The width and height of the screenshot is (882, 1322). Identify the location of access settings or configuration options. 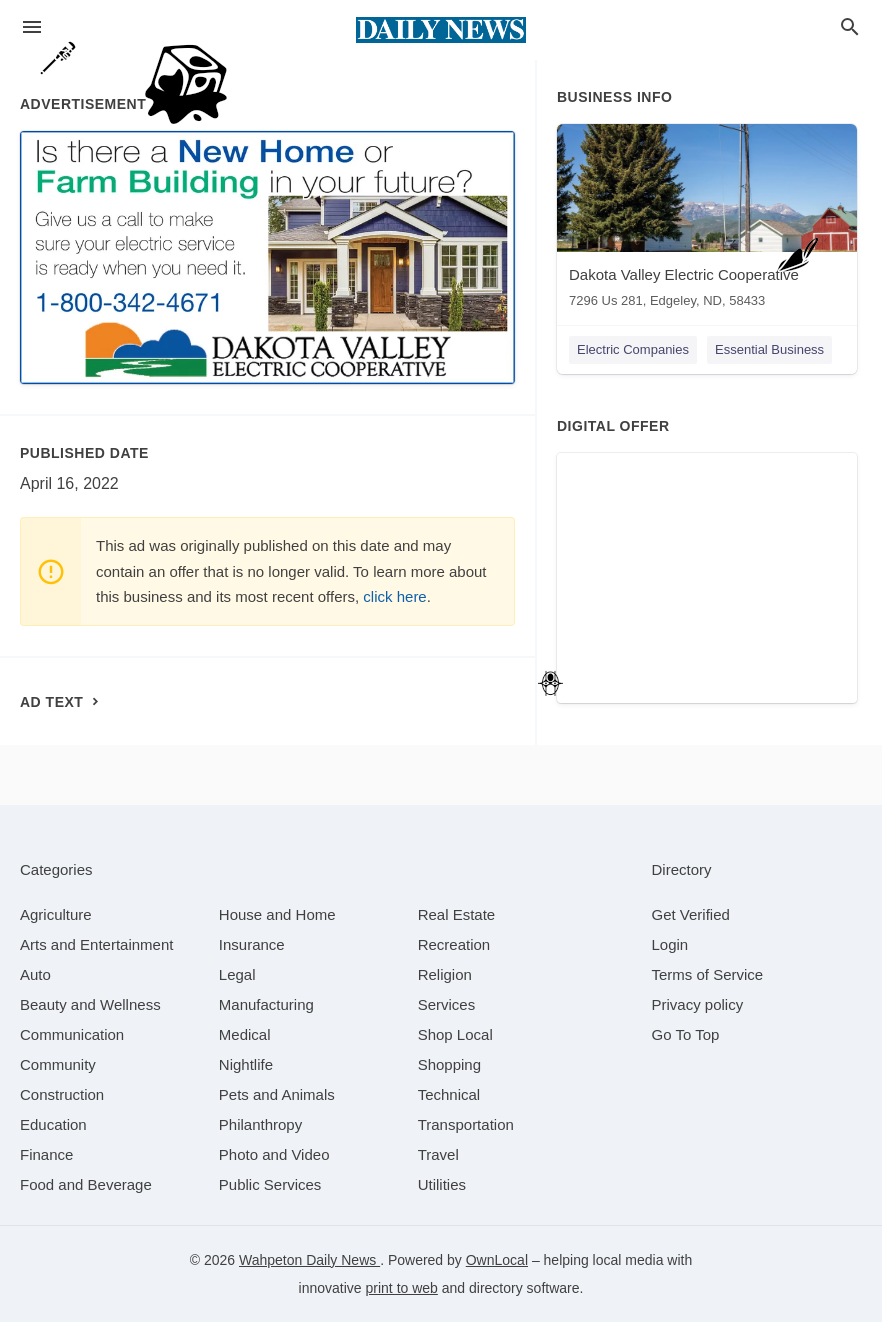
(58, 58).